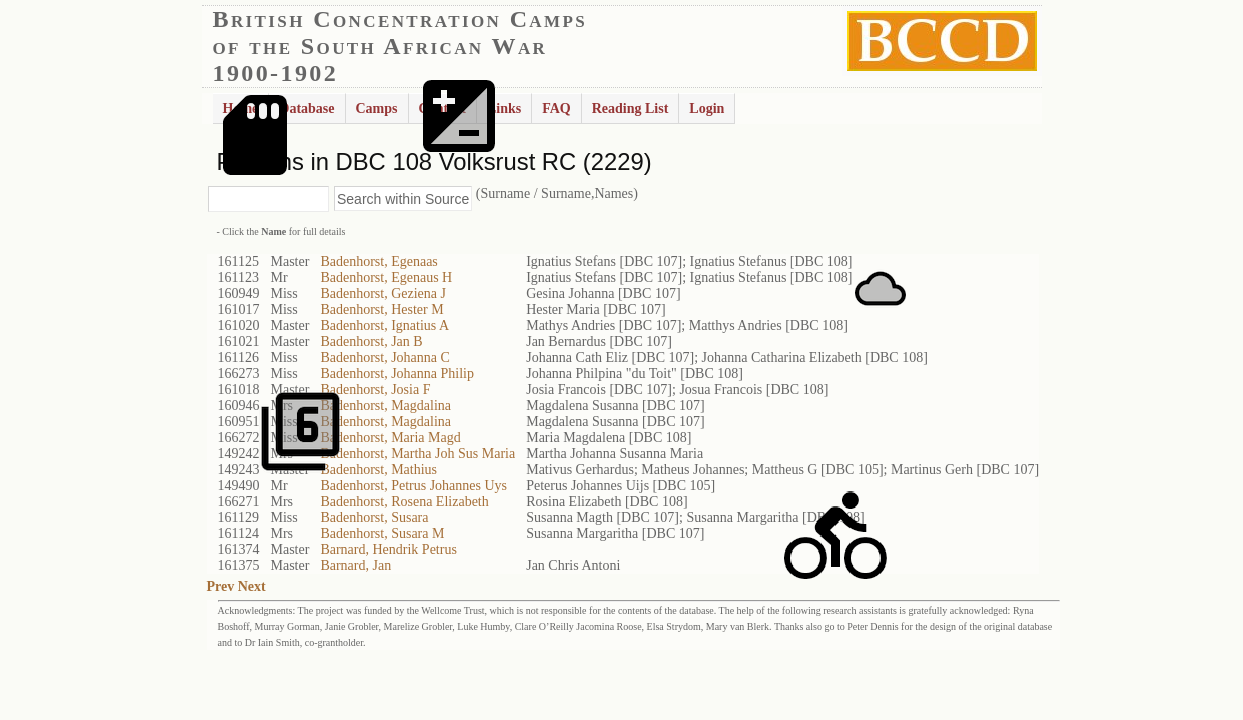 The height and width of the screenshot is (720, 1243). What do you see at coordinates (255, 135) in the screenshot?
I see `access external storage or sd card` at bounding box center [255, 135].